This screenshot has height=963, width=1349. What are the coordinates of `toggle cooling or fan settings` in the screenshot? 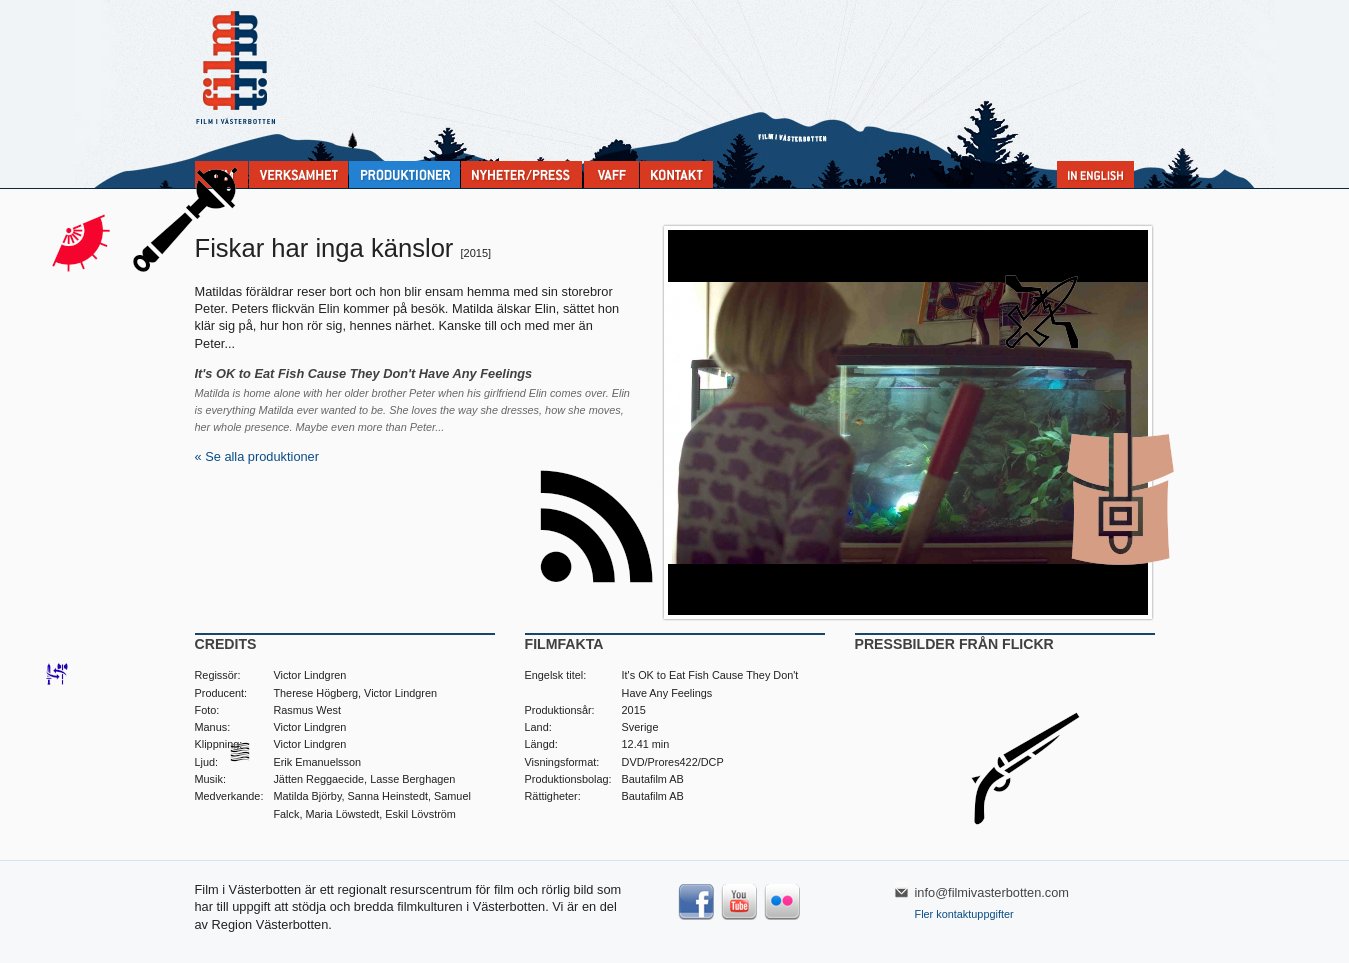 It's located at (81, 243).